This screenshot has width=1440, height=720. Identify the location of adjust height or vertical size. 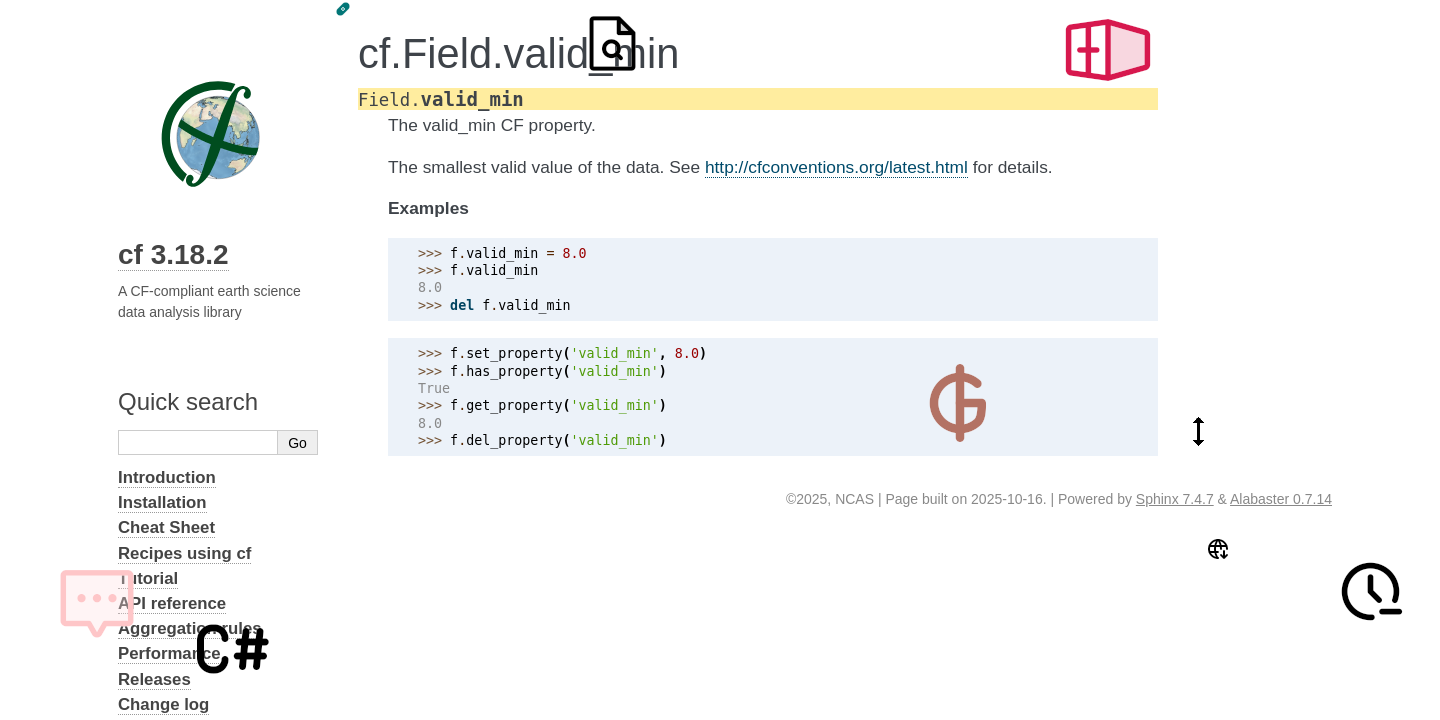
(1198, 431).